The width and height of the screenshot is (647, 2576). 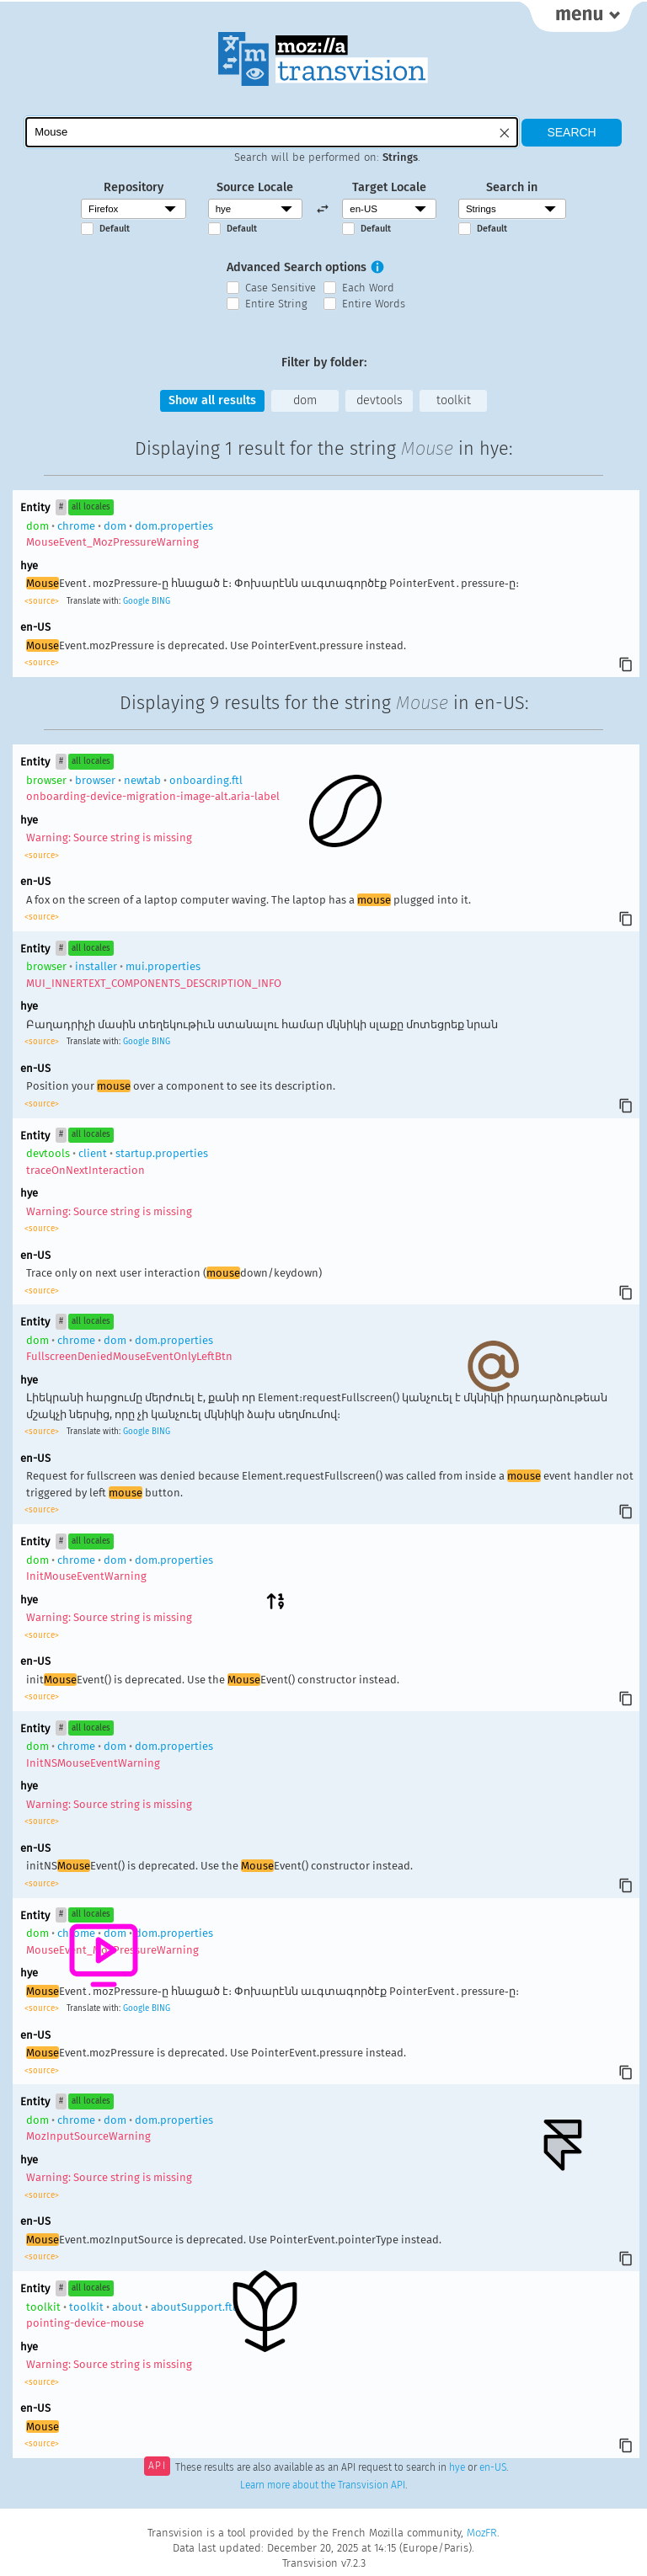 What do you see at coordinates (104, 1953) in the screenshot?
I see `play video on desktop monitor` at bounding box center [104, 1953].